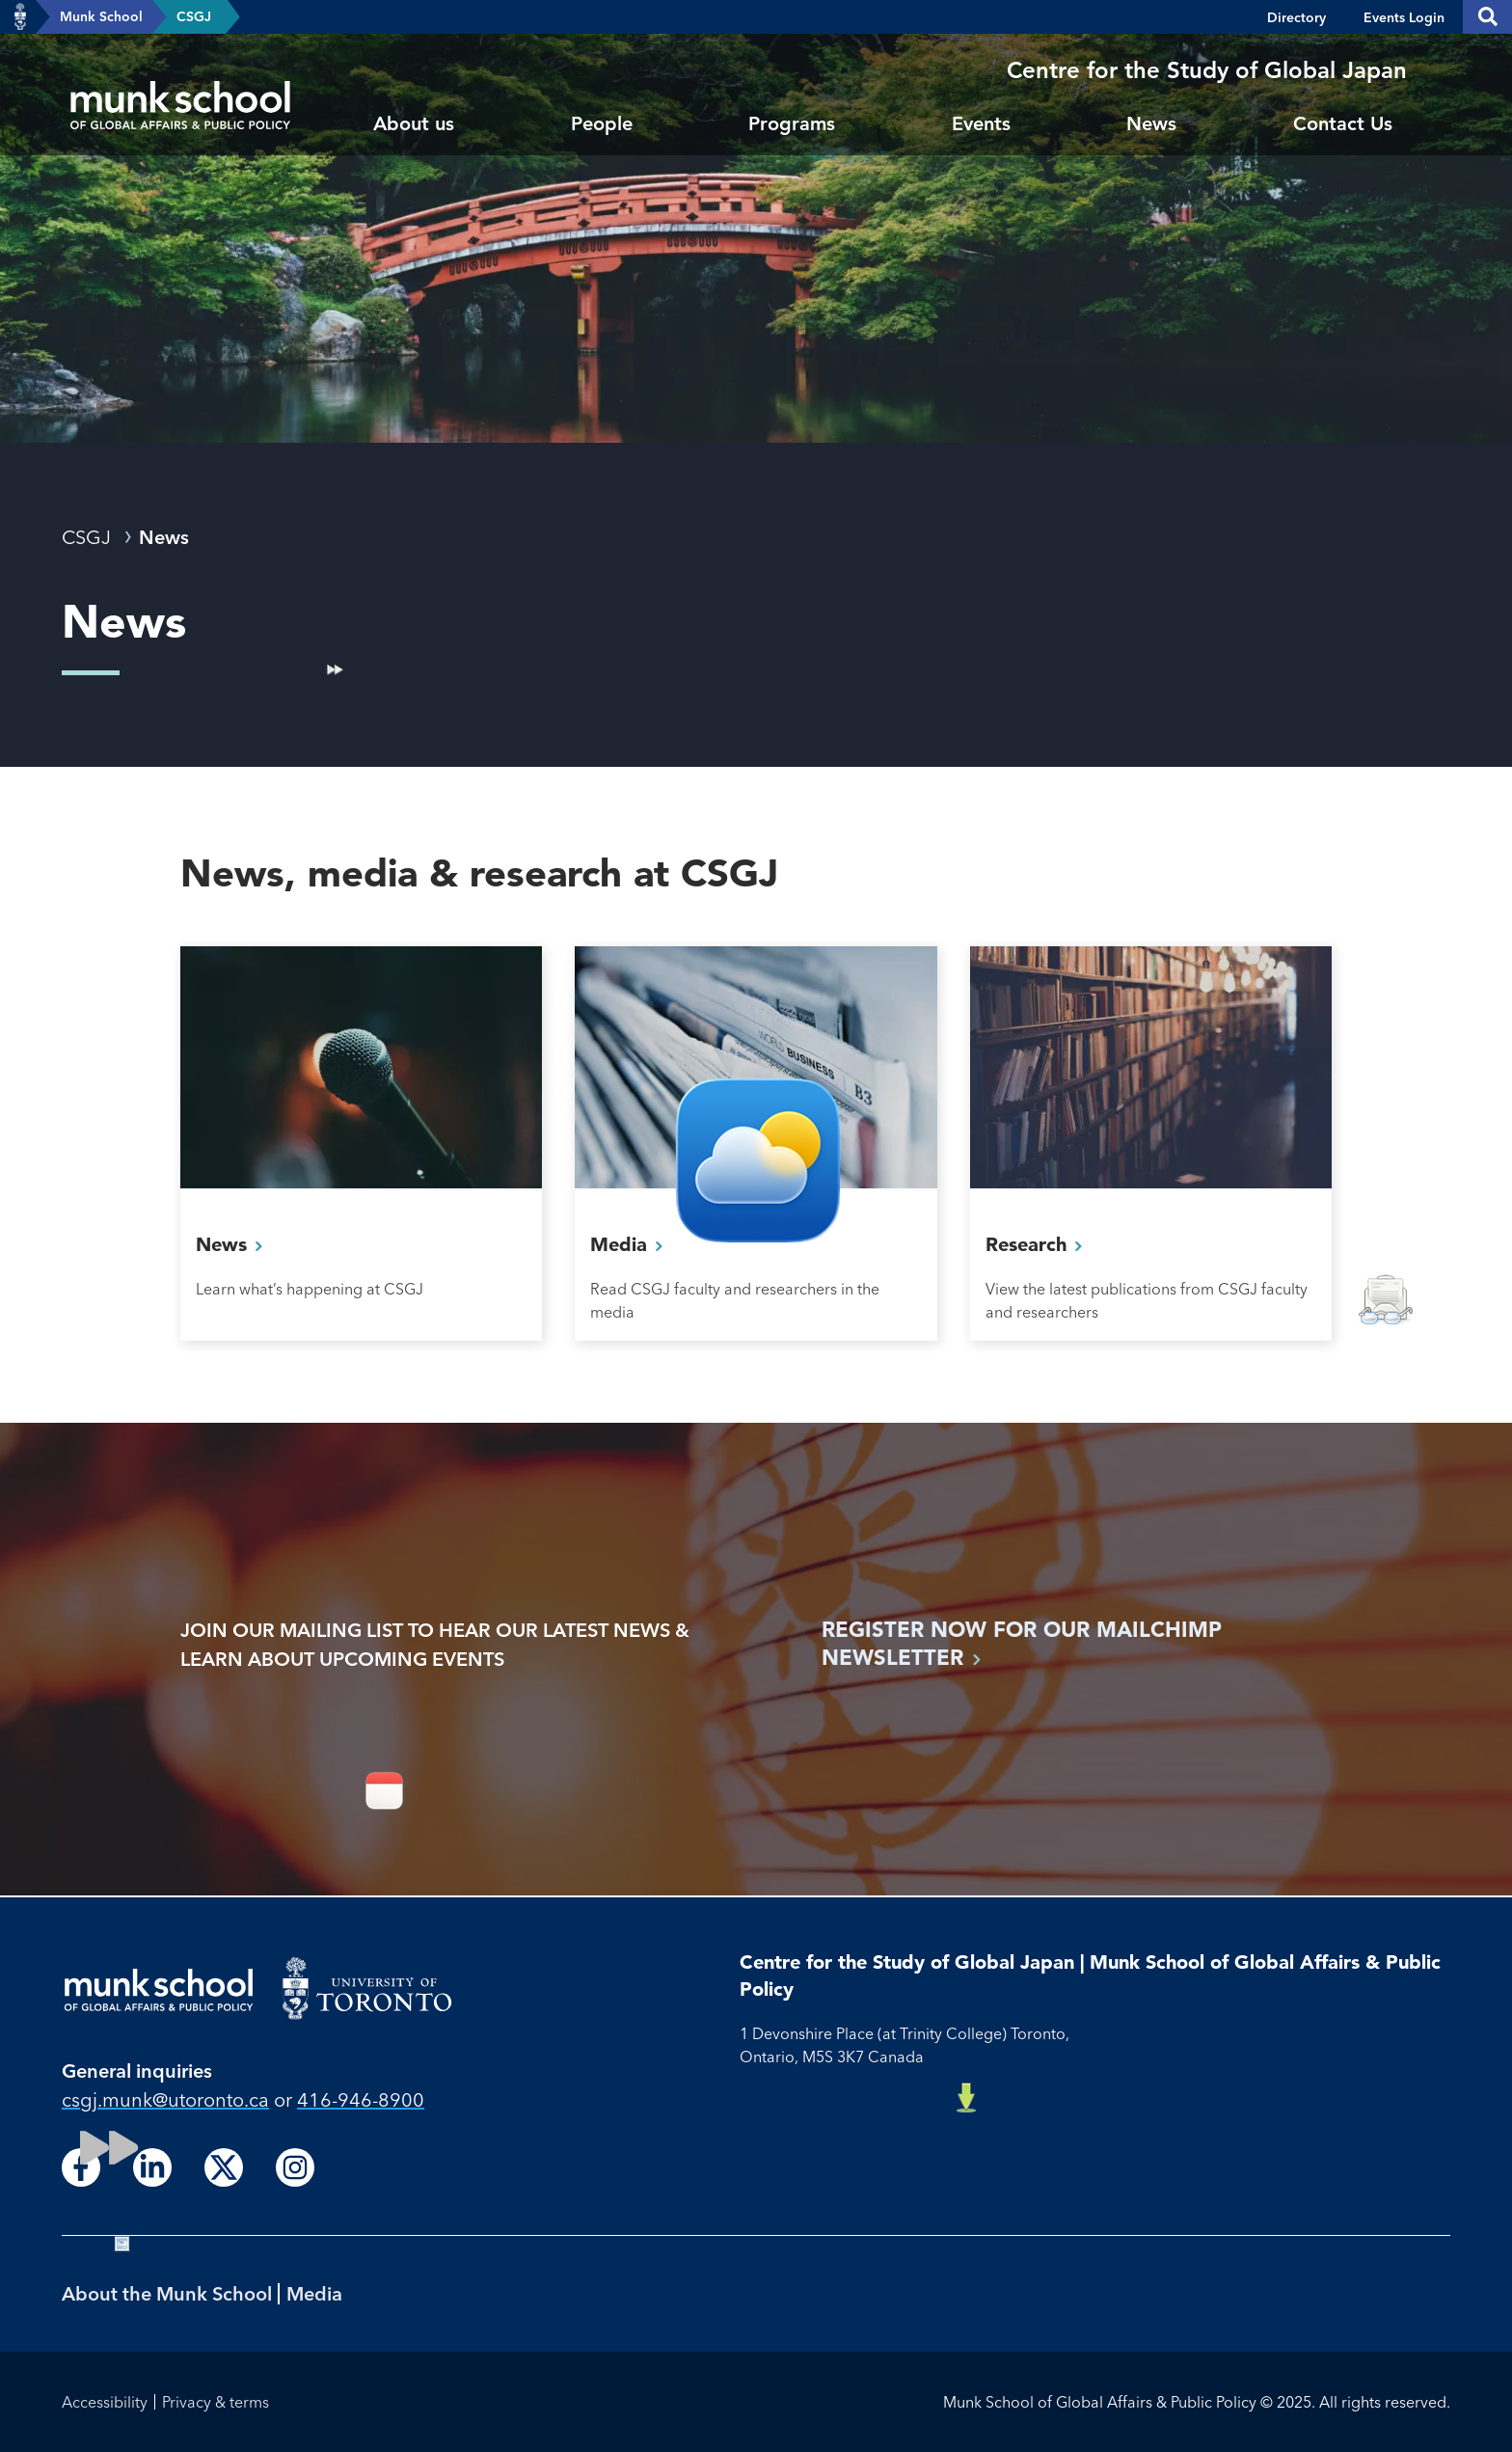 Image resolution: width=1512 pixels, height=2452 pixels. Describe the element at coordinates (122, 2244) in the screenshot. I see `send an email message` at that location.